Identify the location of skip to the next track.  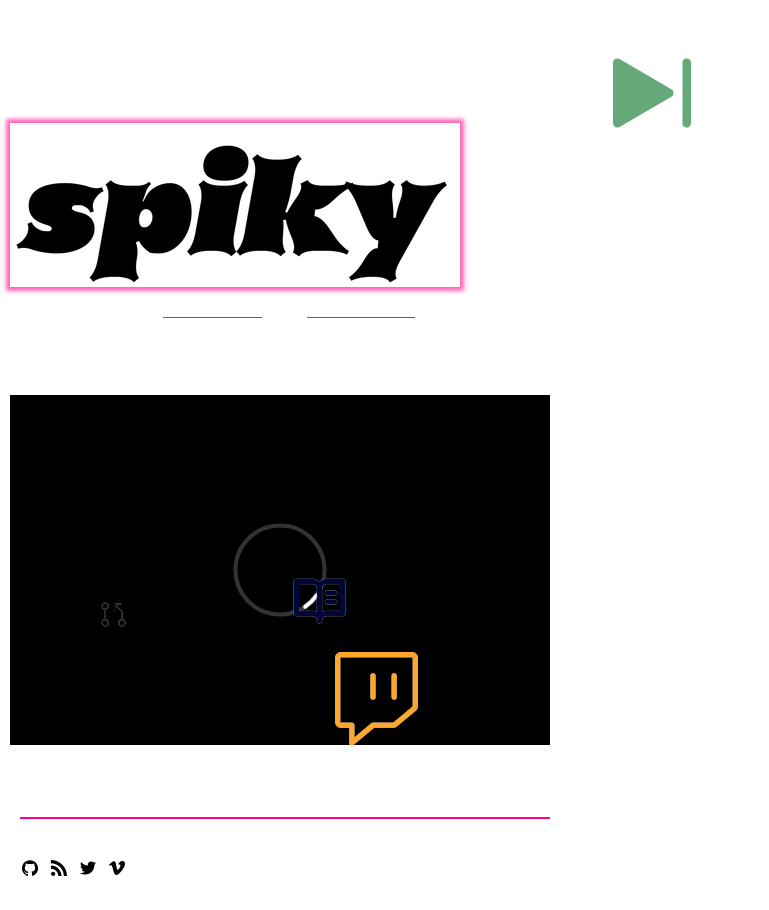
(652, 93).